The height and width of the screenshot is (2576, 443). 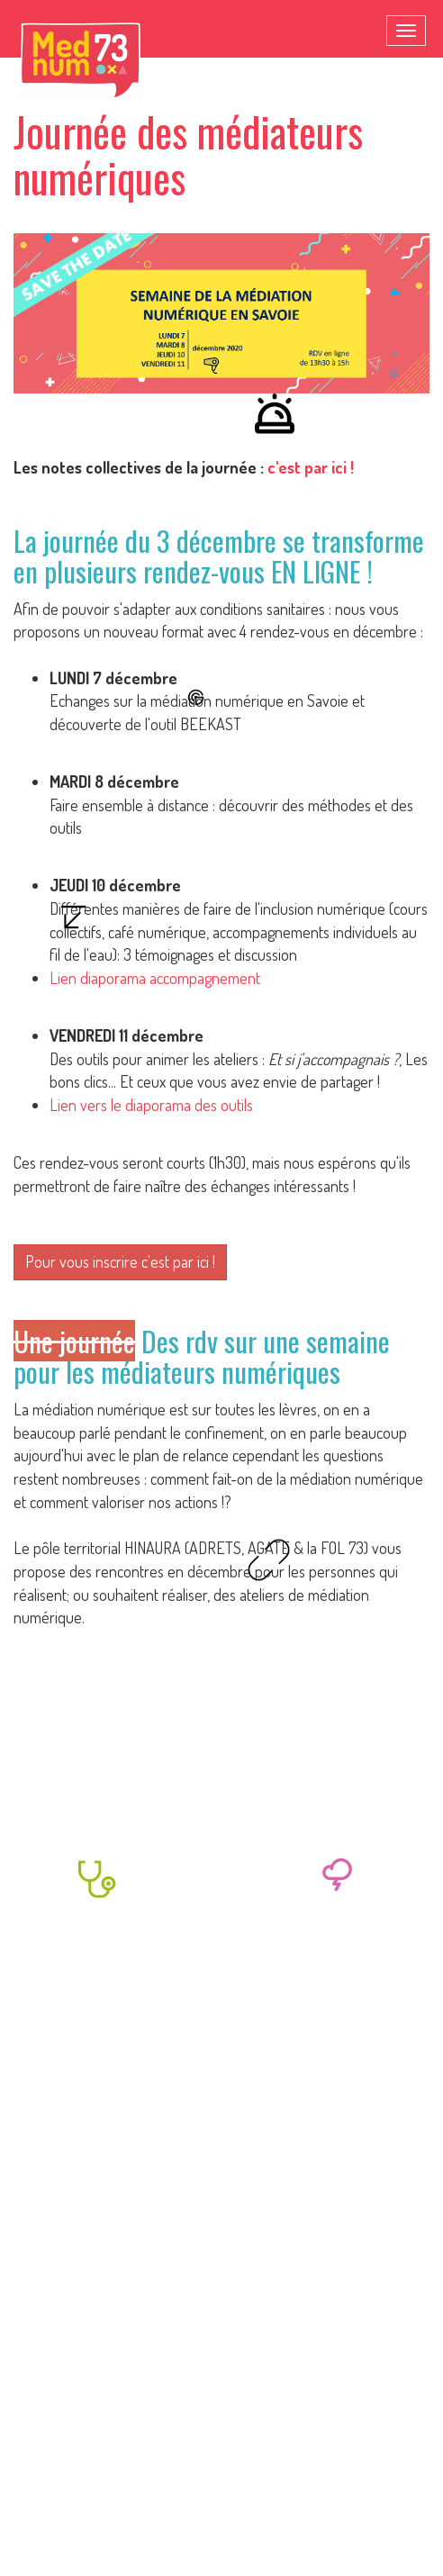 I want to click on access hair styling or grooming tools, so click(x=212, y=365).